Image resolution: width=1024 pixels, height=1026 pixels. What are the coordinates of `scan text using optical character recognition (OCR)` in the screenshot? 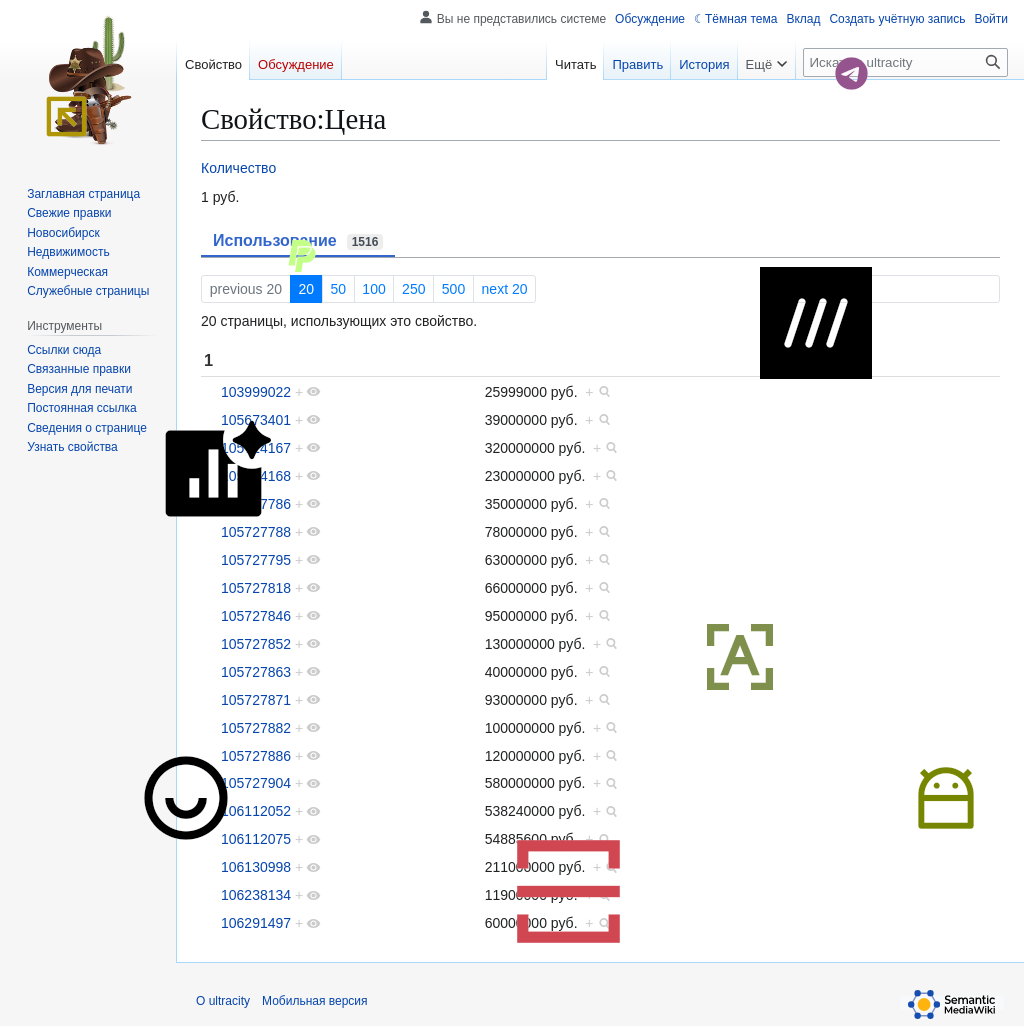 It's located at (740, 657).